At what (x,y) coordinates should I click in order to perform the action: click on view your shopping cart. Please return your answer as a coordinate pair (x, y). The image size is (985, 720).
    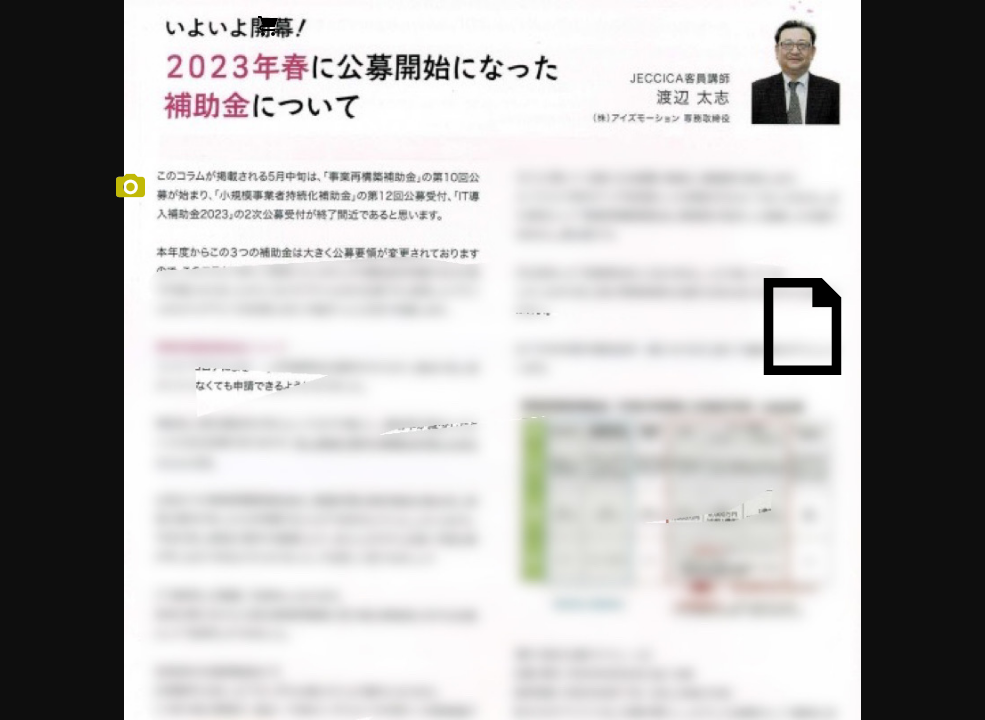
    Looking at the image, I should click on (268, 26).